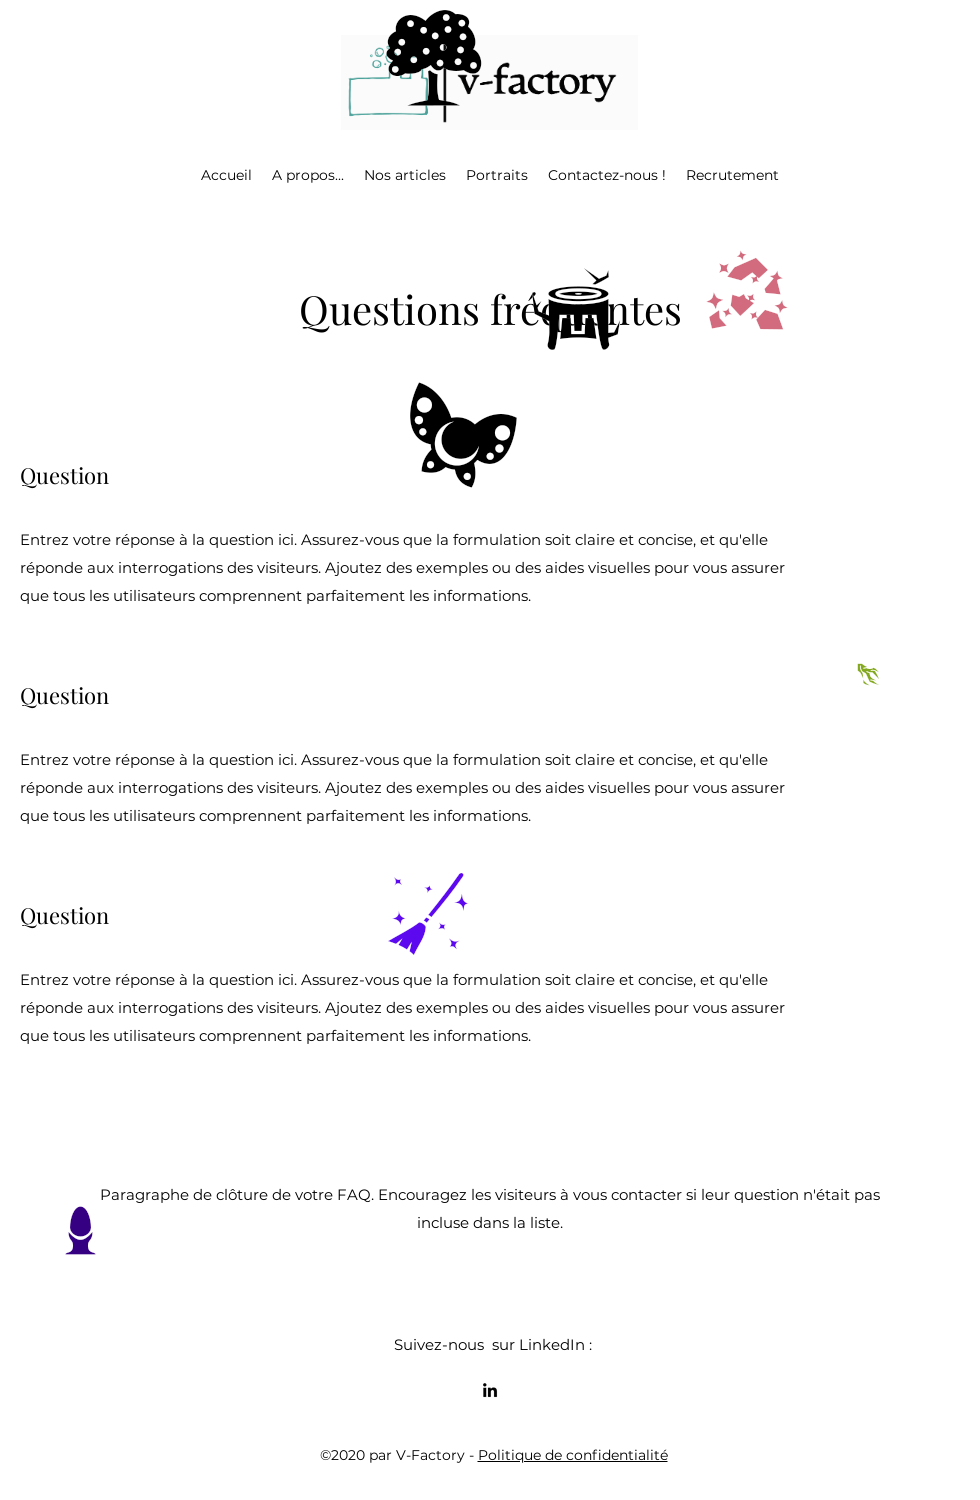  What do you see at coordinates (433, 56) in the screenshot?
I see `access orchard or farming features` at bounding box center [433, 56].